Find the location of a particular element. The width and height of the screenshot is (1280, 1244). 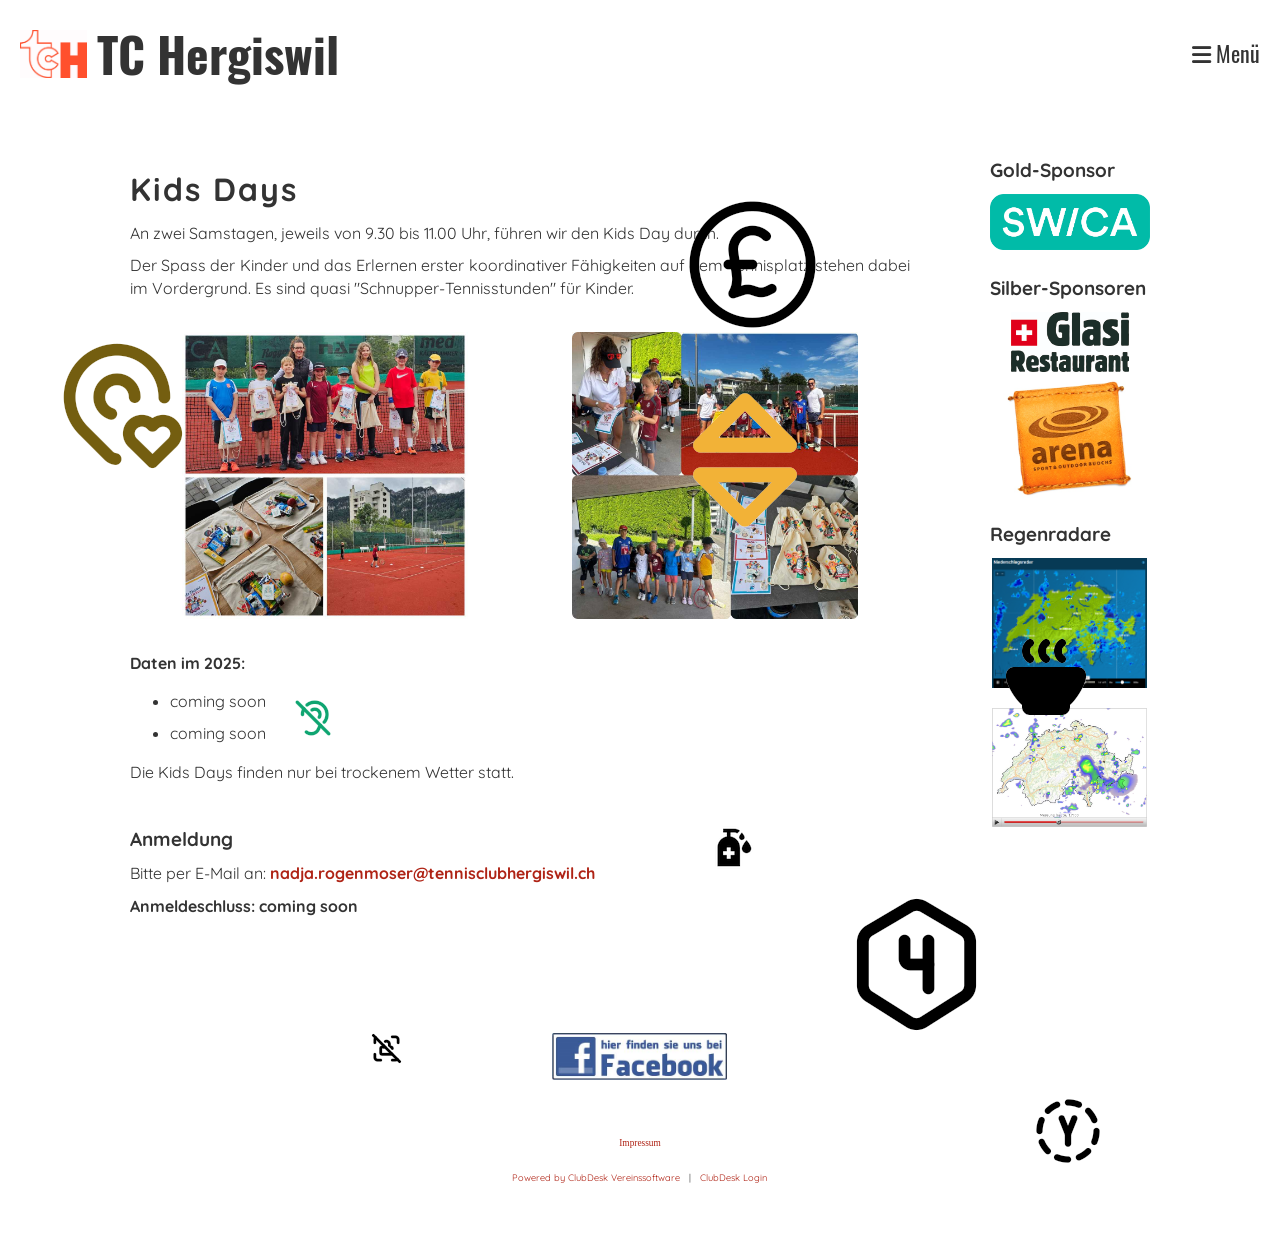

browse soup or hot food options is located at coordinates (1046, 675).